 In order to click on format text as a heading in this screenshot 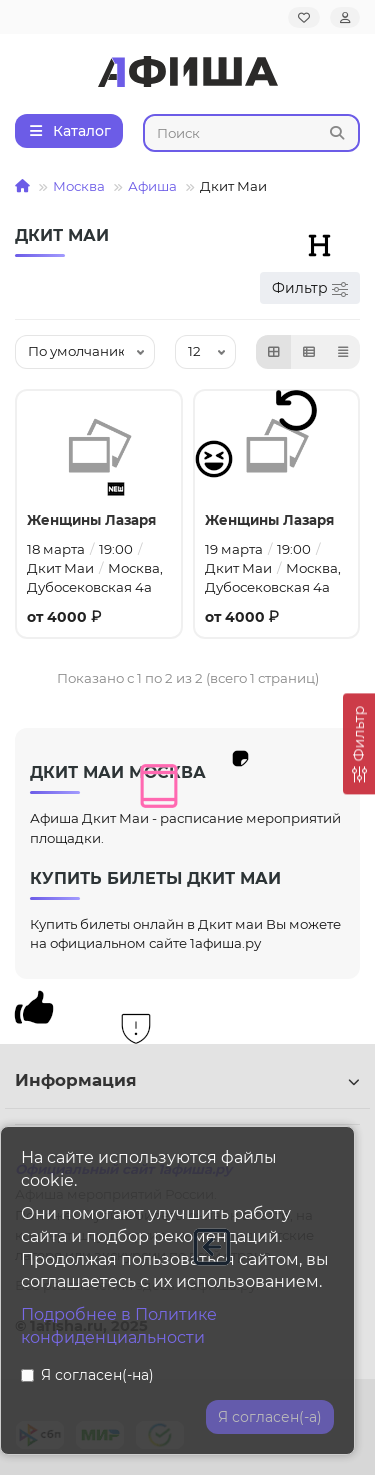, I will do `click(319, 245)`.